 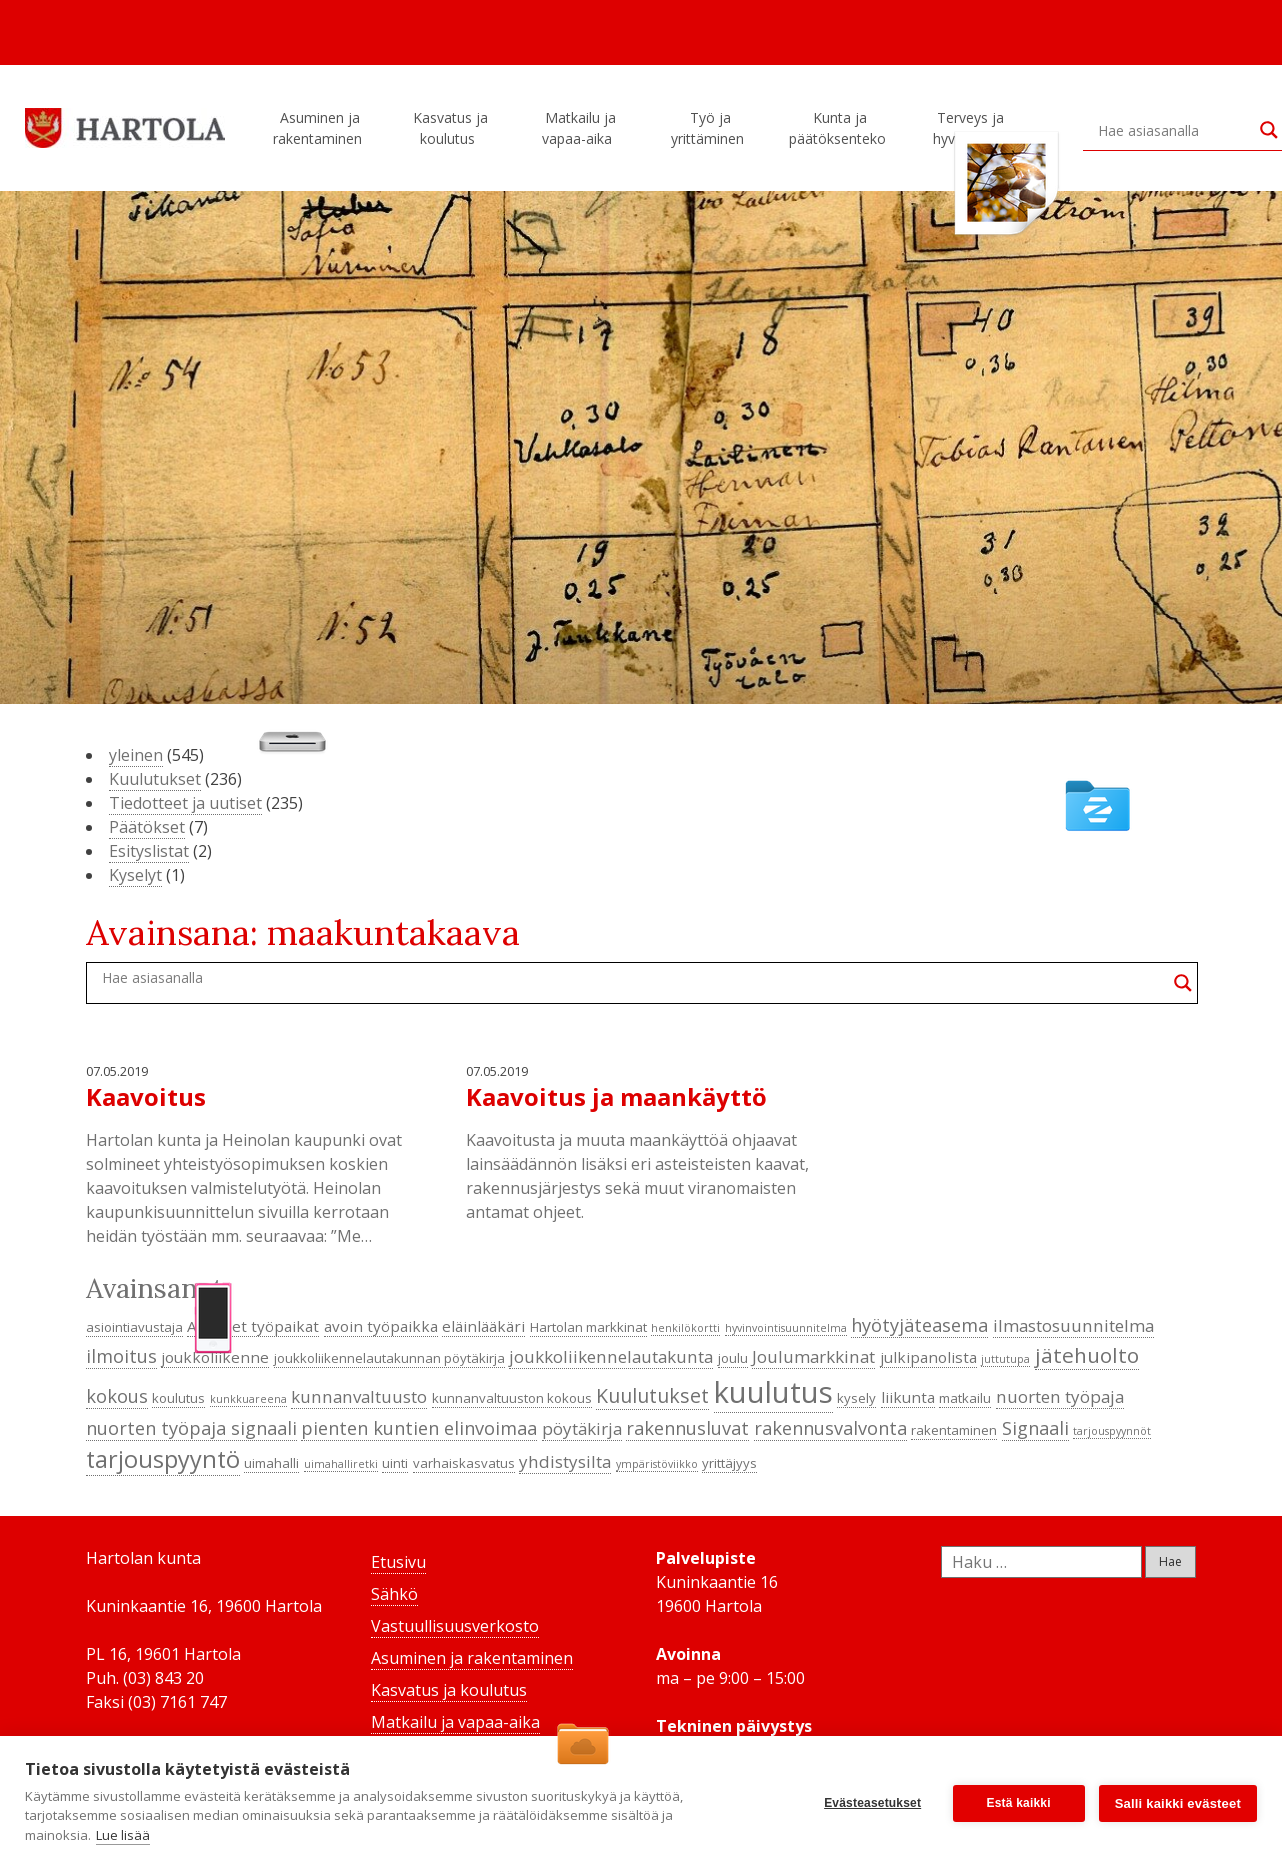 What do you see at coordinates (292, 731) in the screenshot?
I see `represents a mac mini device in system settings` at bounding box center [292, 731].